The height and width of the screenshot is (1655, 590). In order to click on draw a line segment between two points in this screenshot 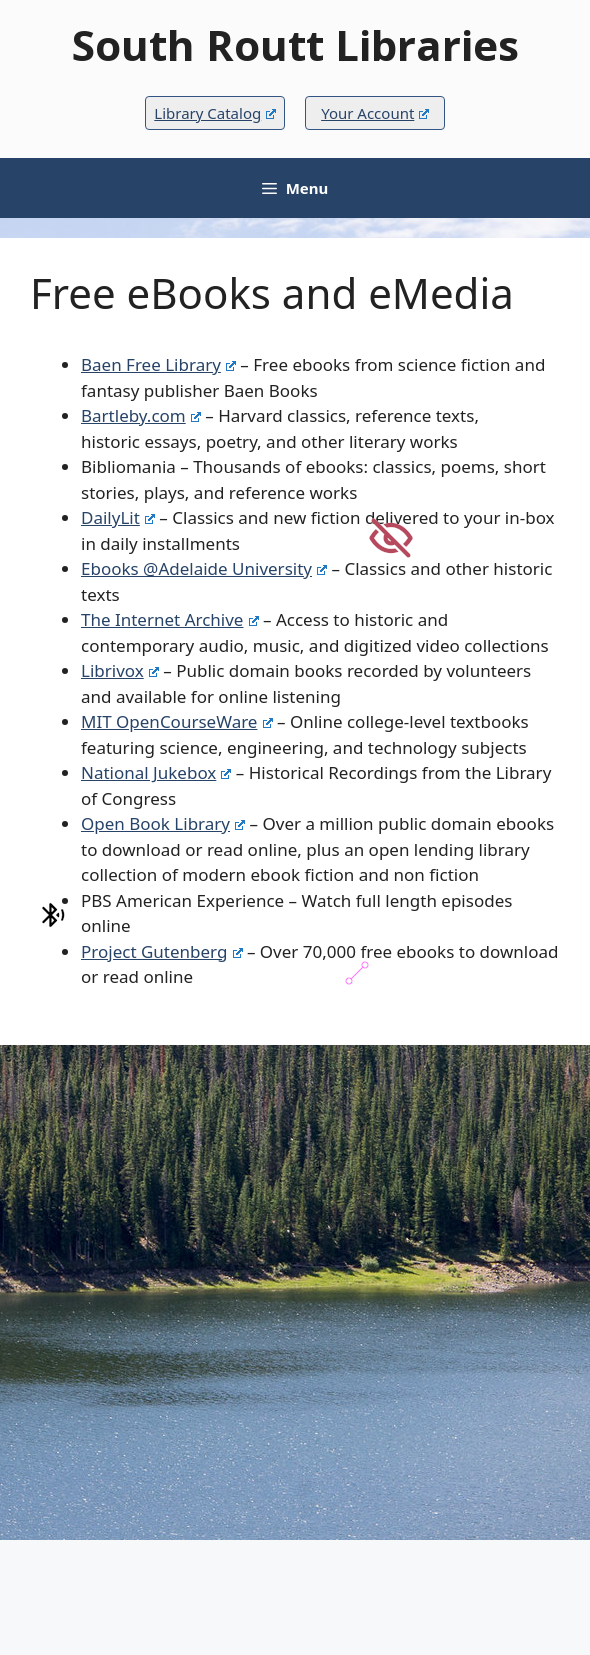, I will do `click(357, 973)`.